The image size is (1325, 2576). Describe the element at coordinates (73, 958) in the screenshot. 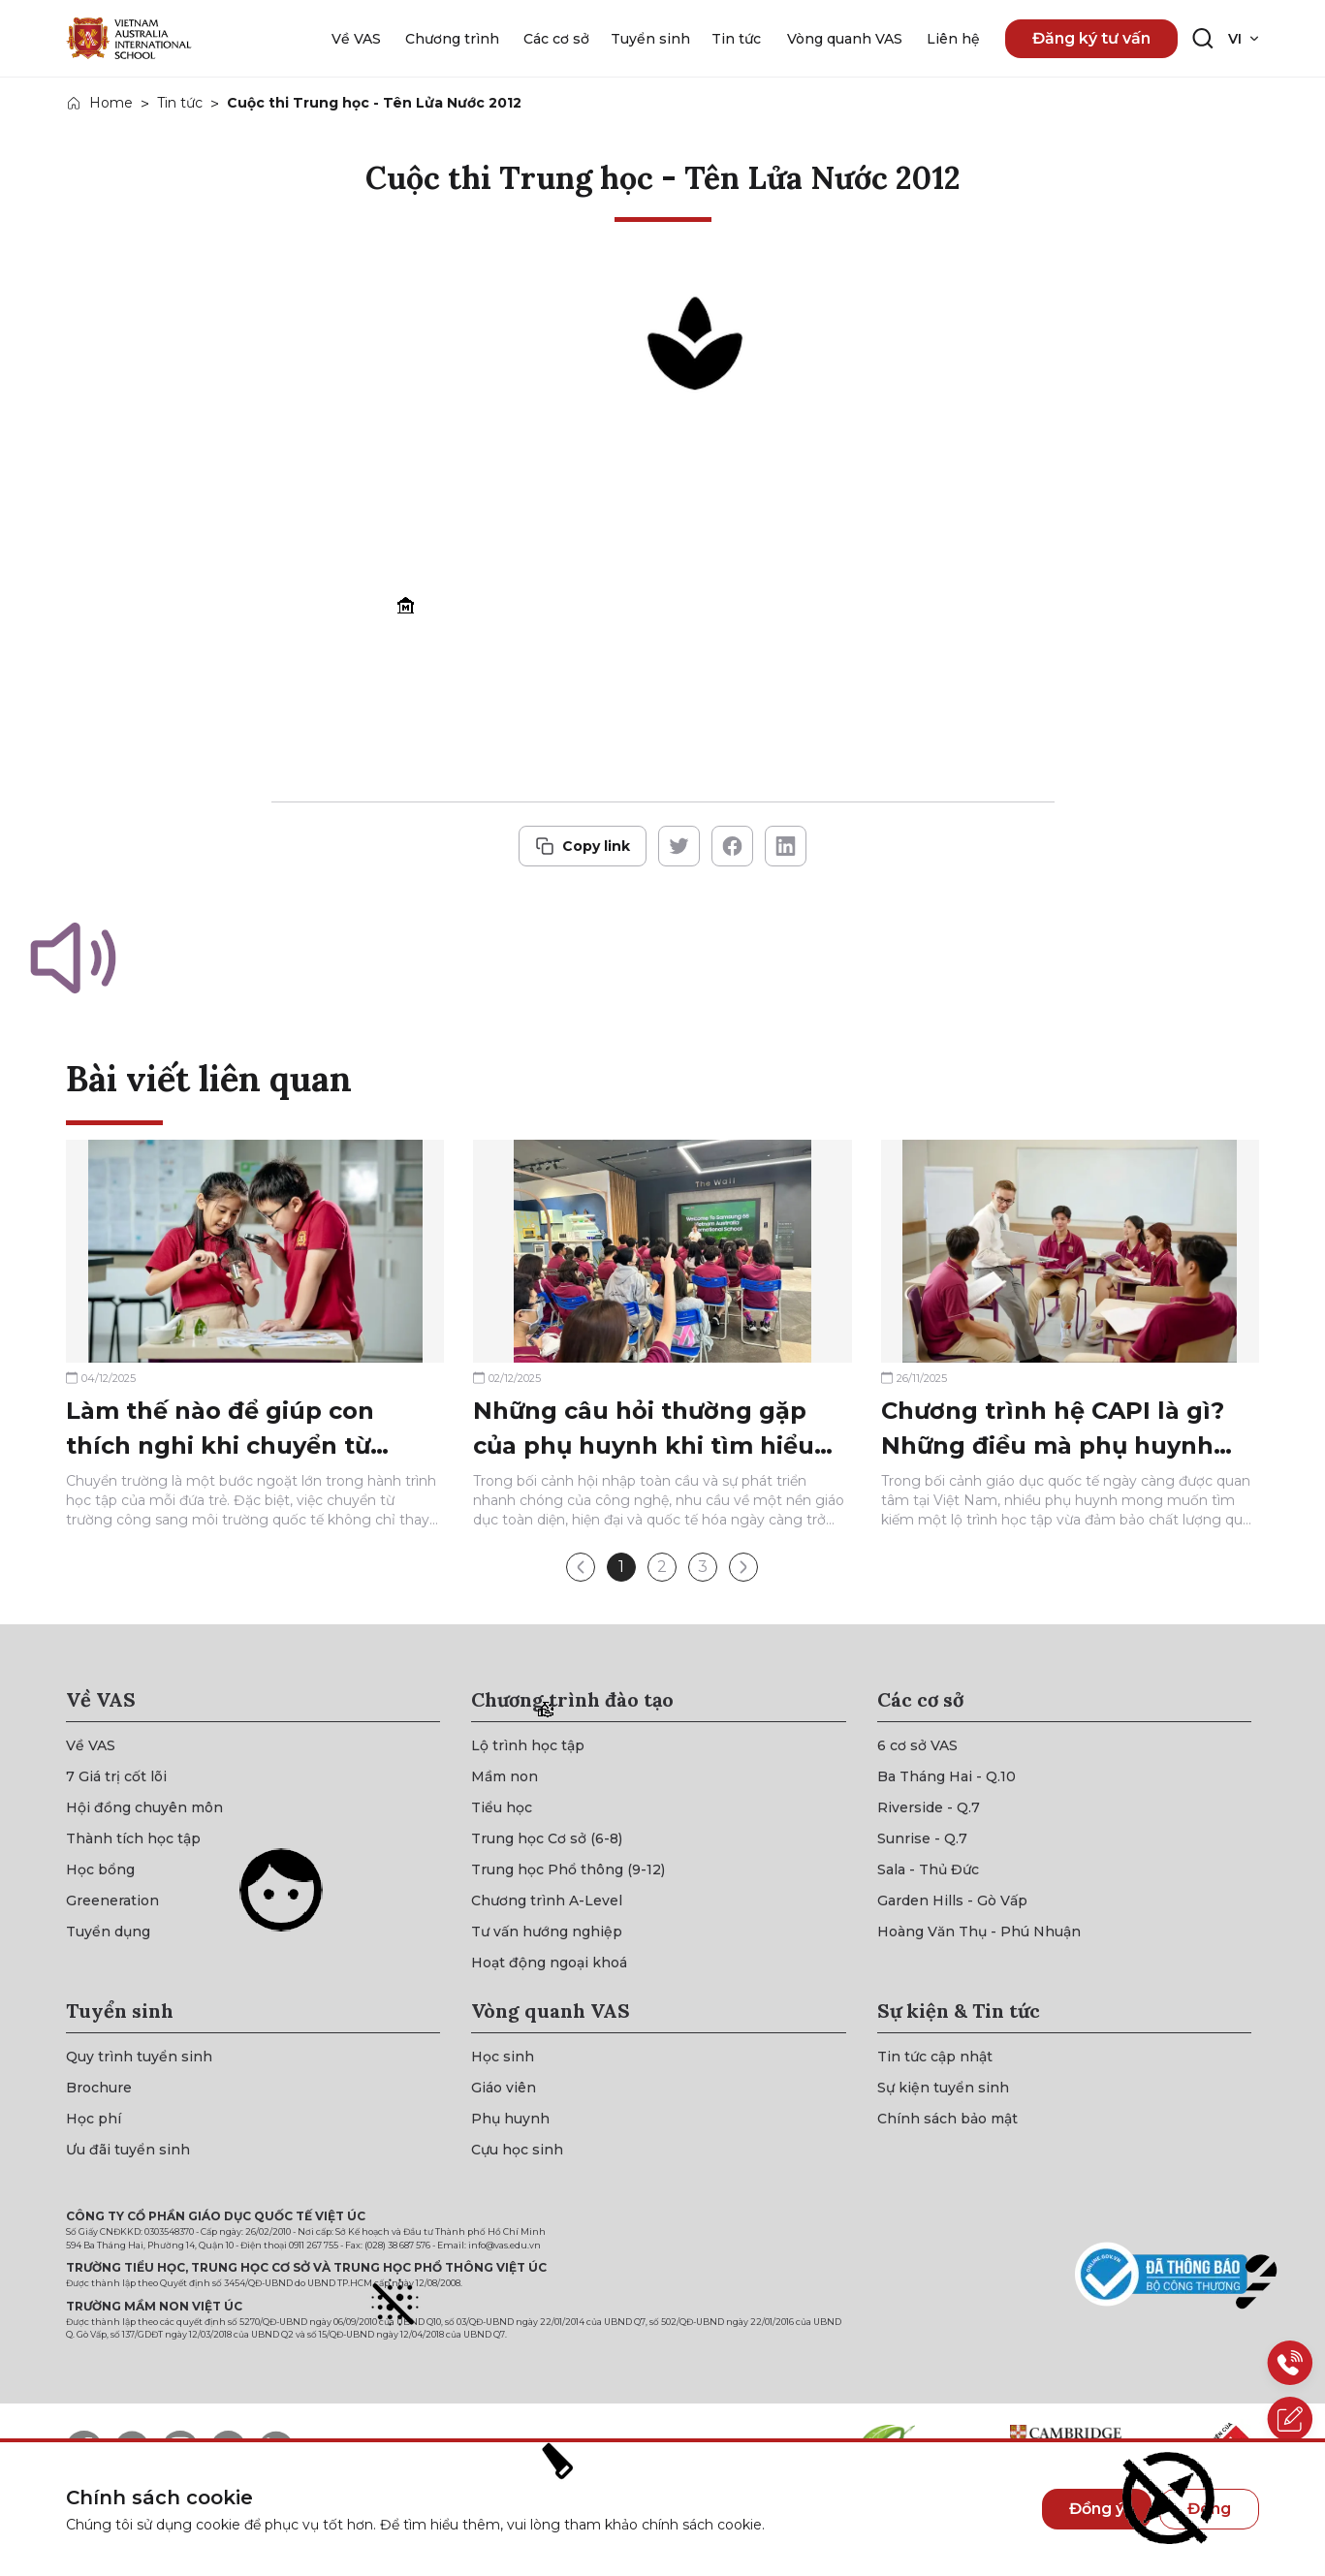

I see `adjust audio volume to medium level` at that location.